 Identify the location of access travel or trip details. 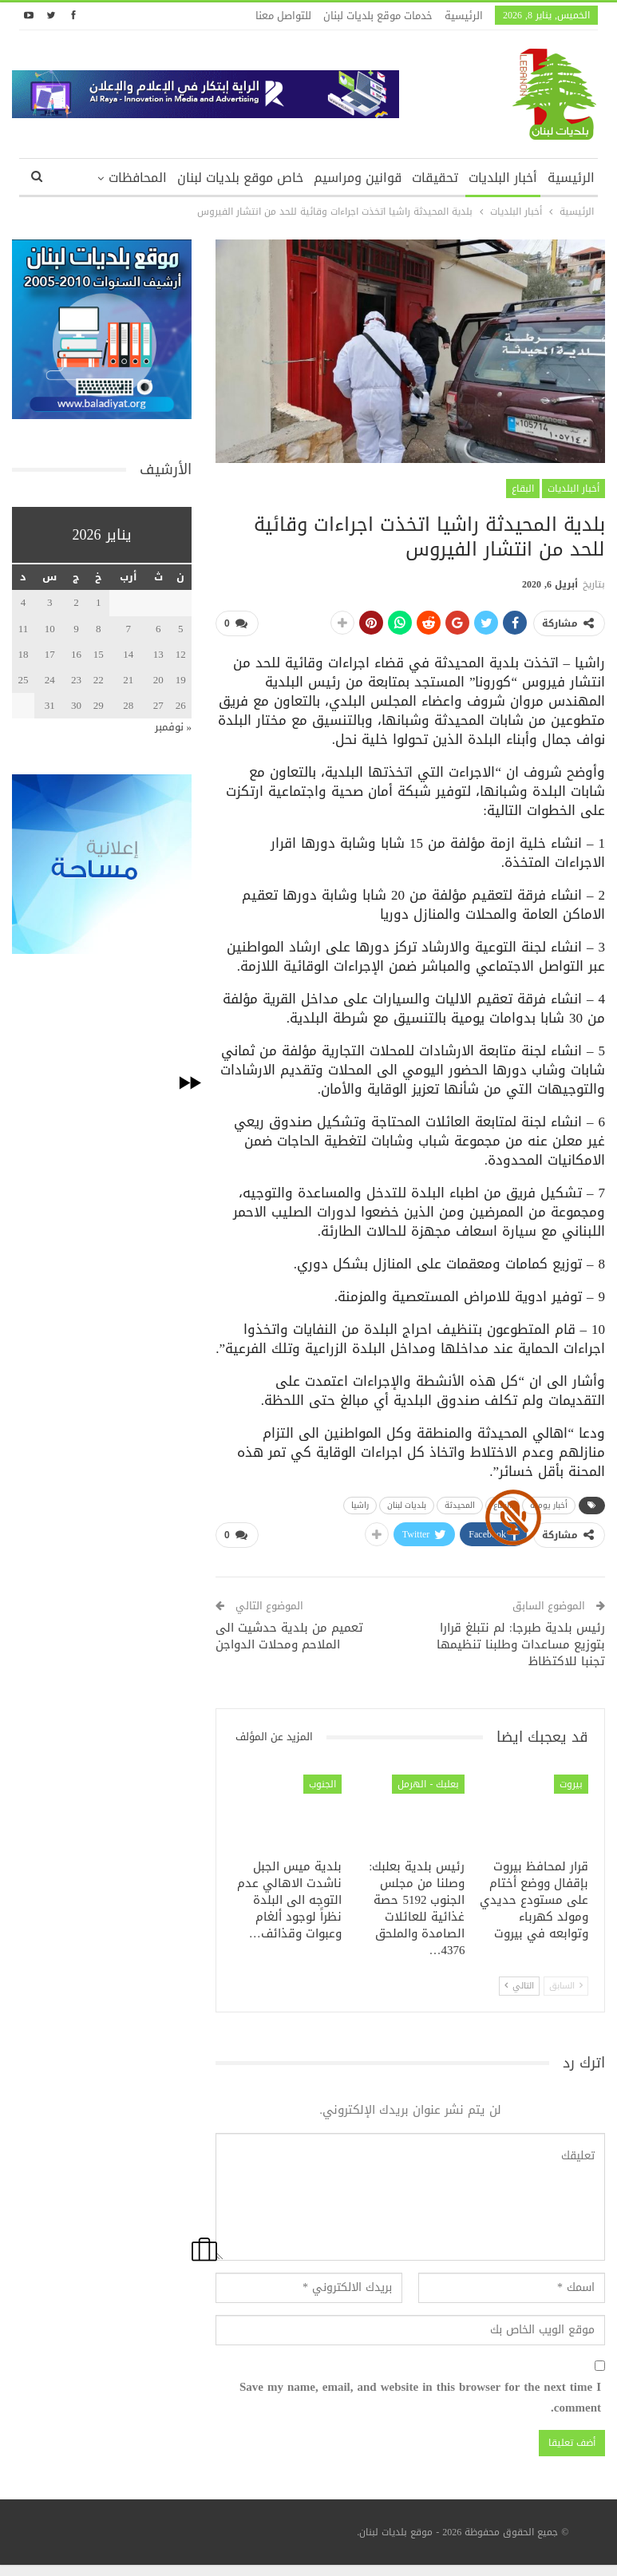
(204, 2250).